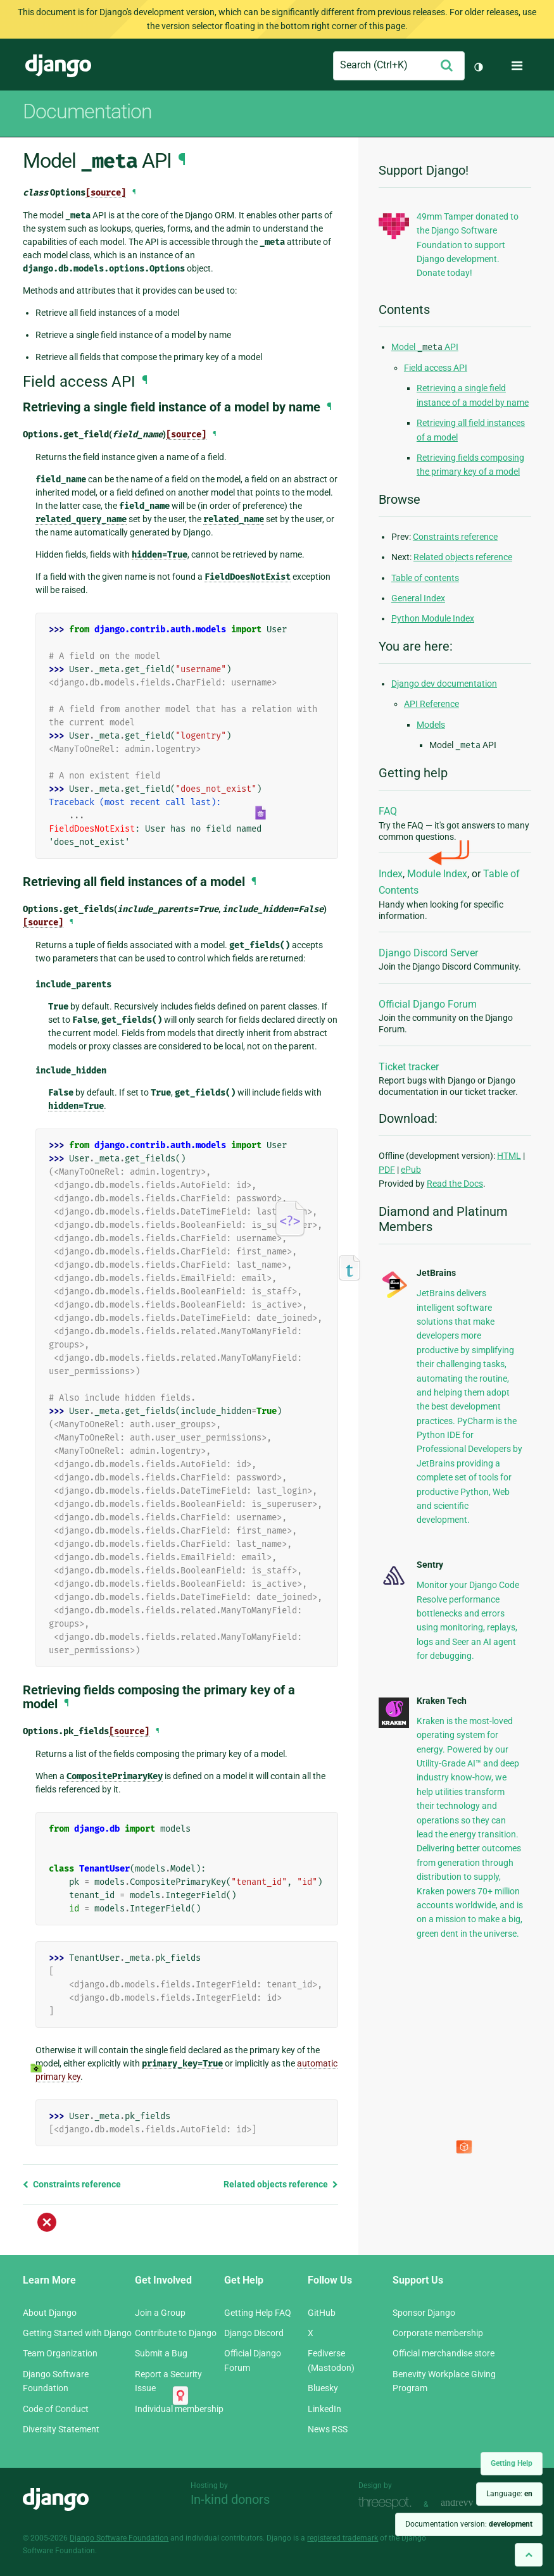  Describe the element at coordinates (464, 2146) in the screenshot. I see `3D model file in STL ASCII format` at that location.